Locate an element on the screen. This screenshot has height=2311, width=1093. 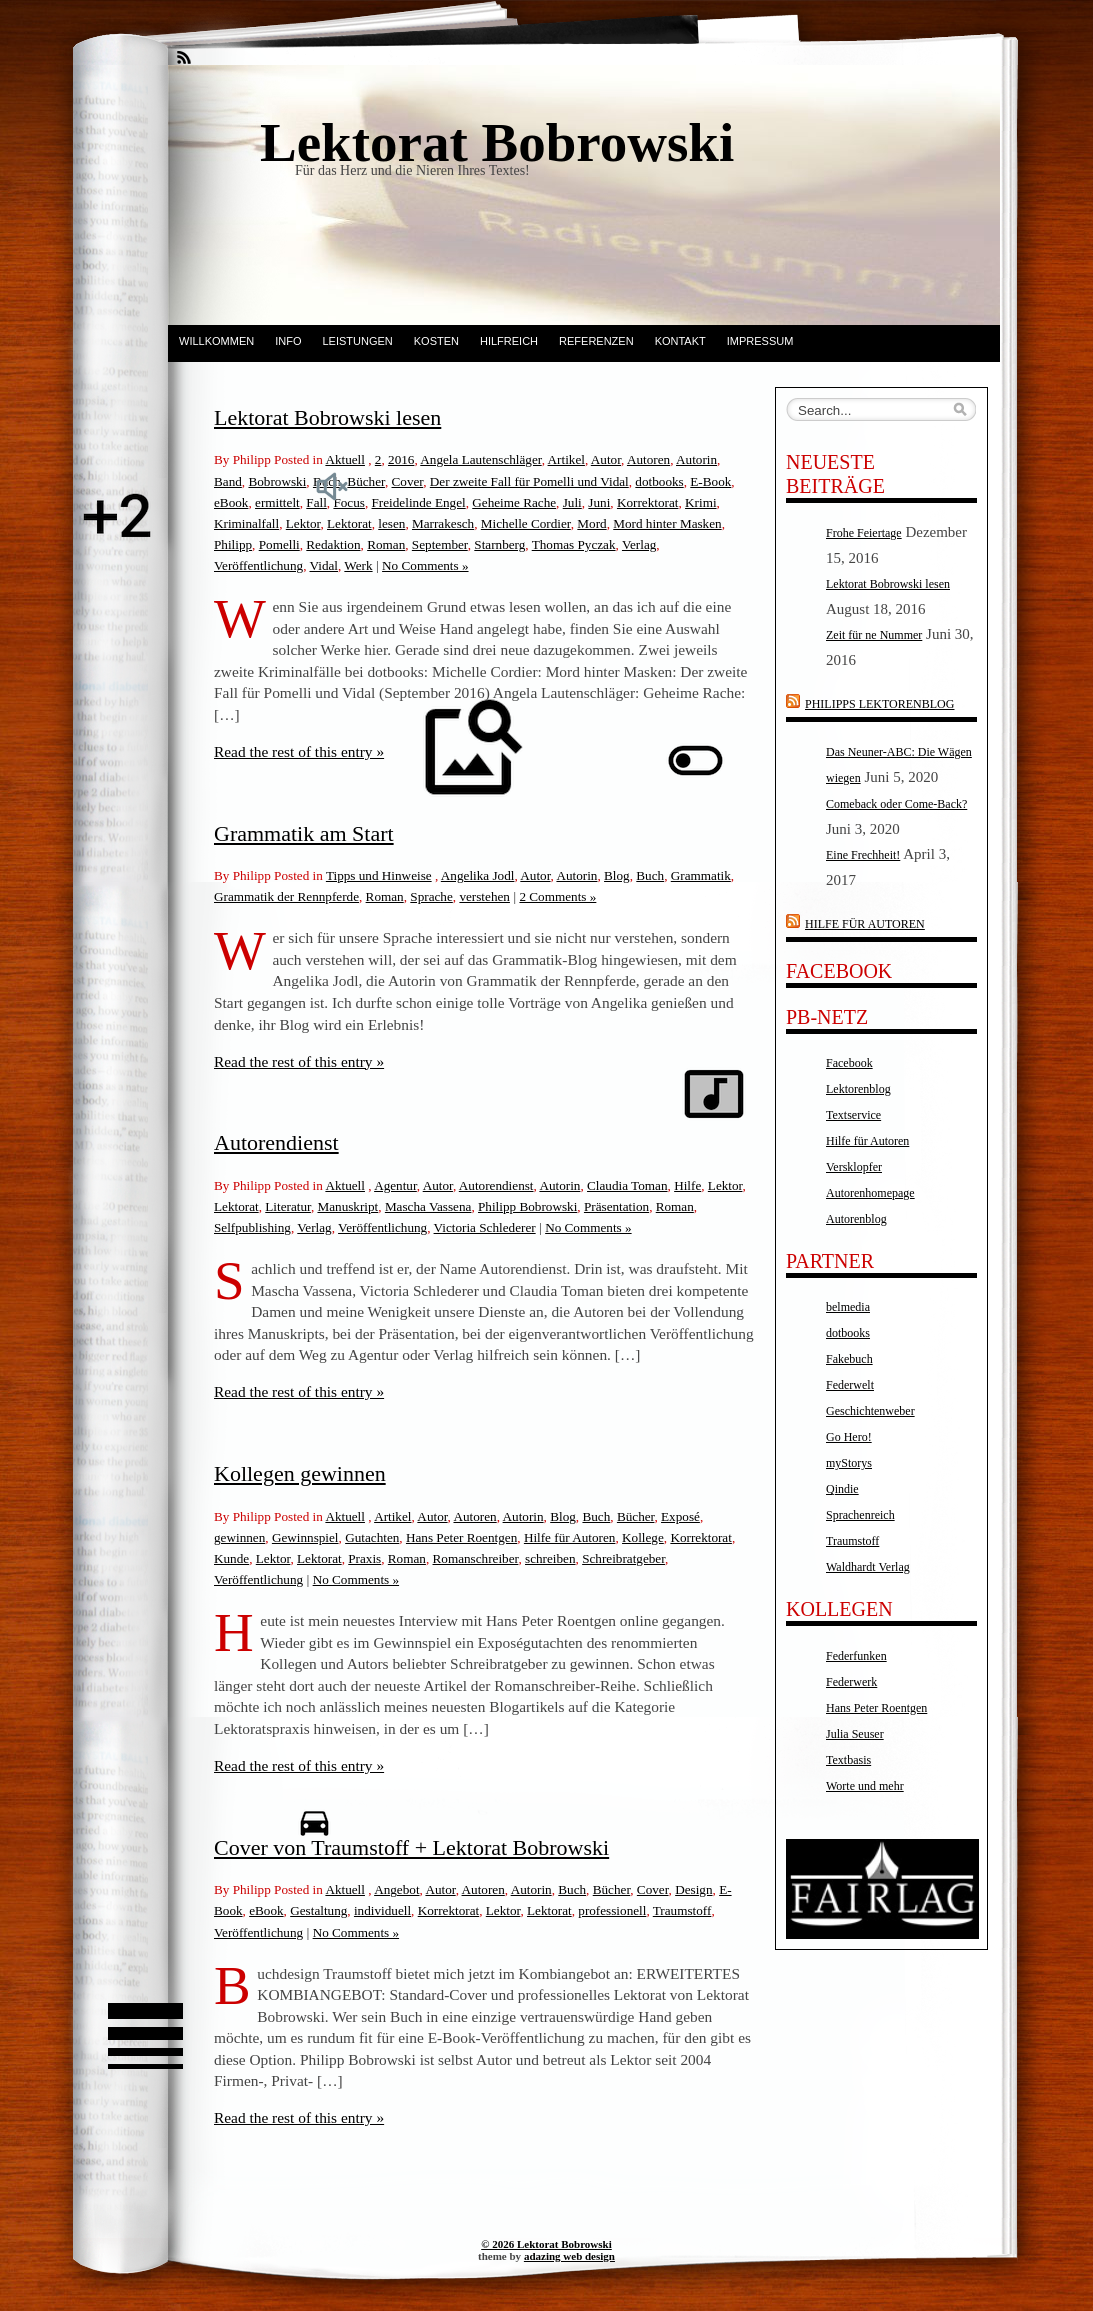
toggle switch in off position is located at coordinates (695, 760).